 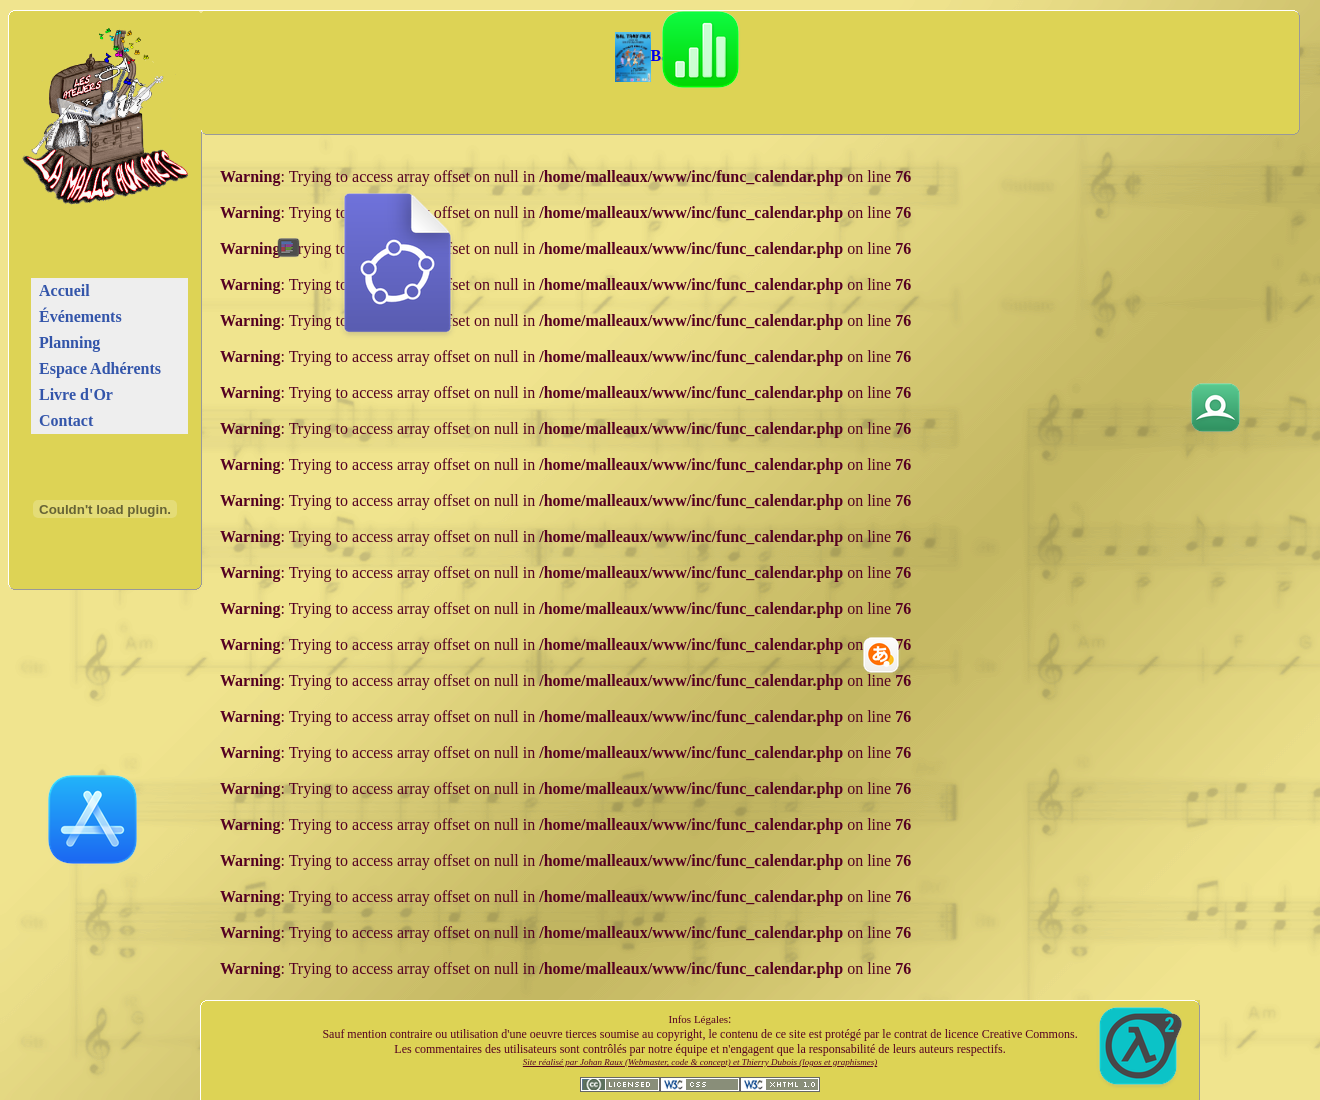 What do you see at coordinates (397, 265) in the screenshot?
I see `a geogebra file document` at bounding box center [397, 265].